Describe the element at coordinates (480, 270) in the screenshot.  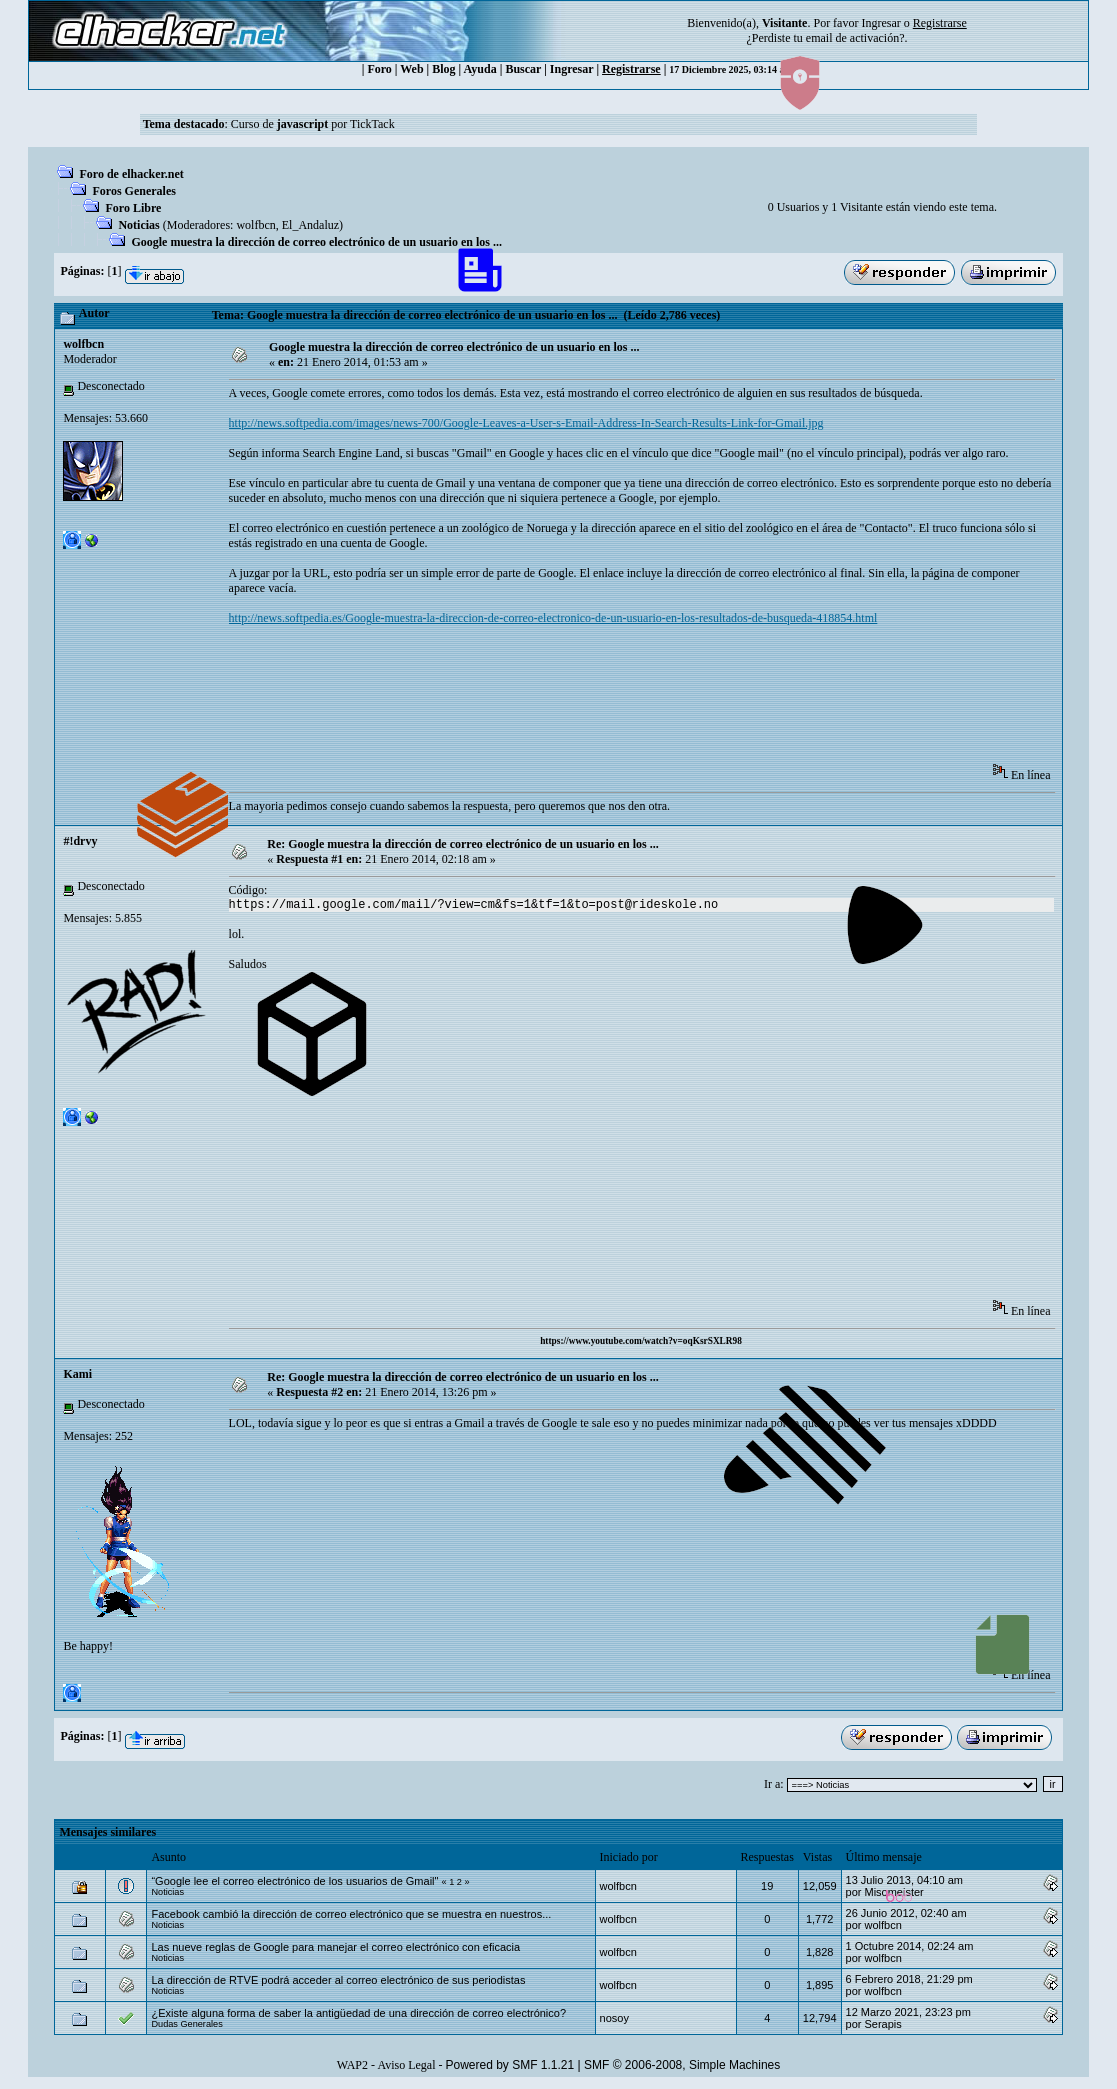
I see `view news articles` at that location.